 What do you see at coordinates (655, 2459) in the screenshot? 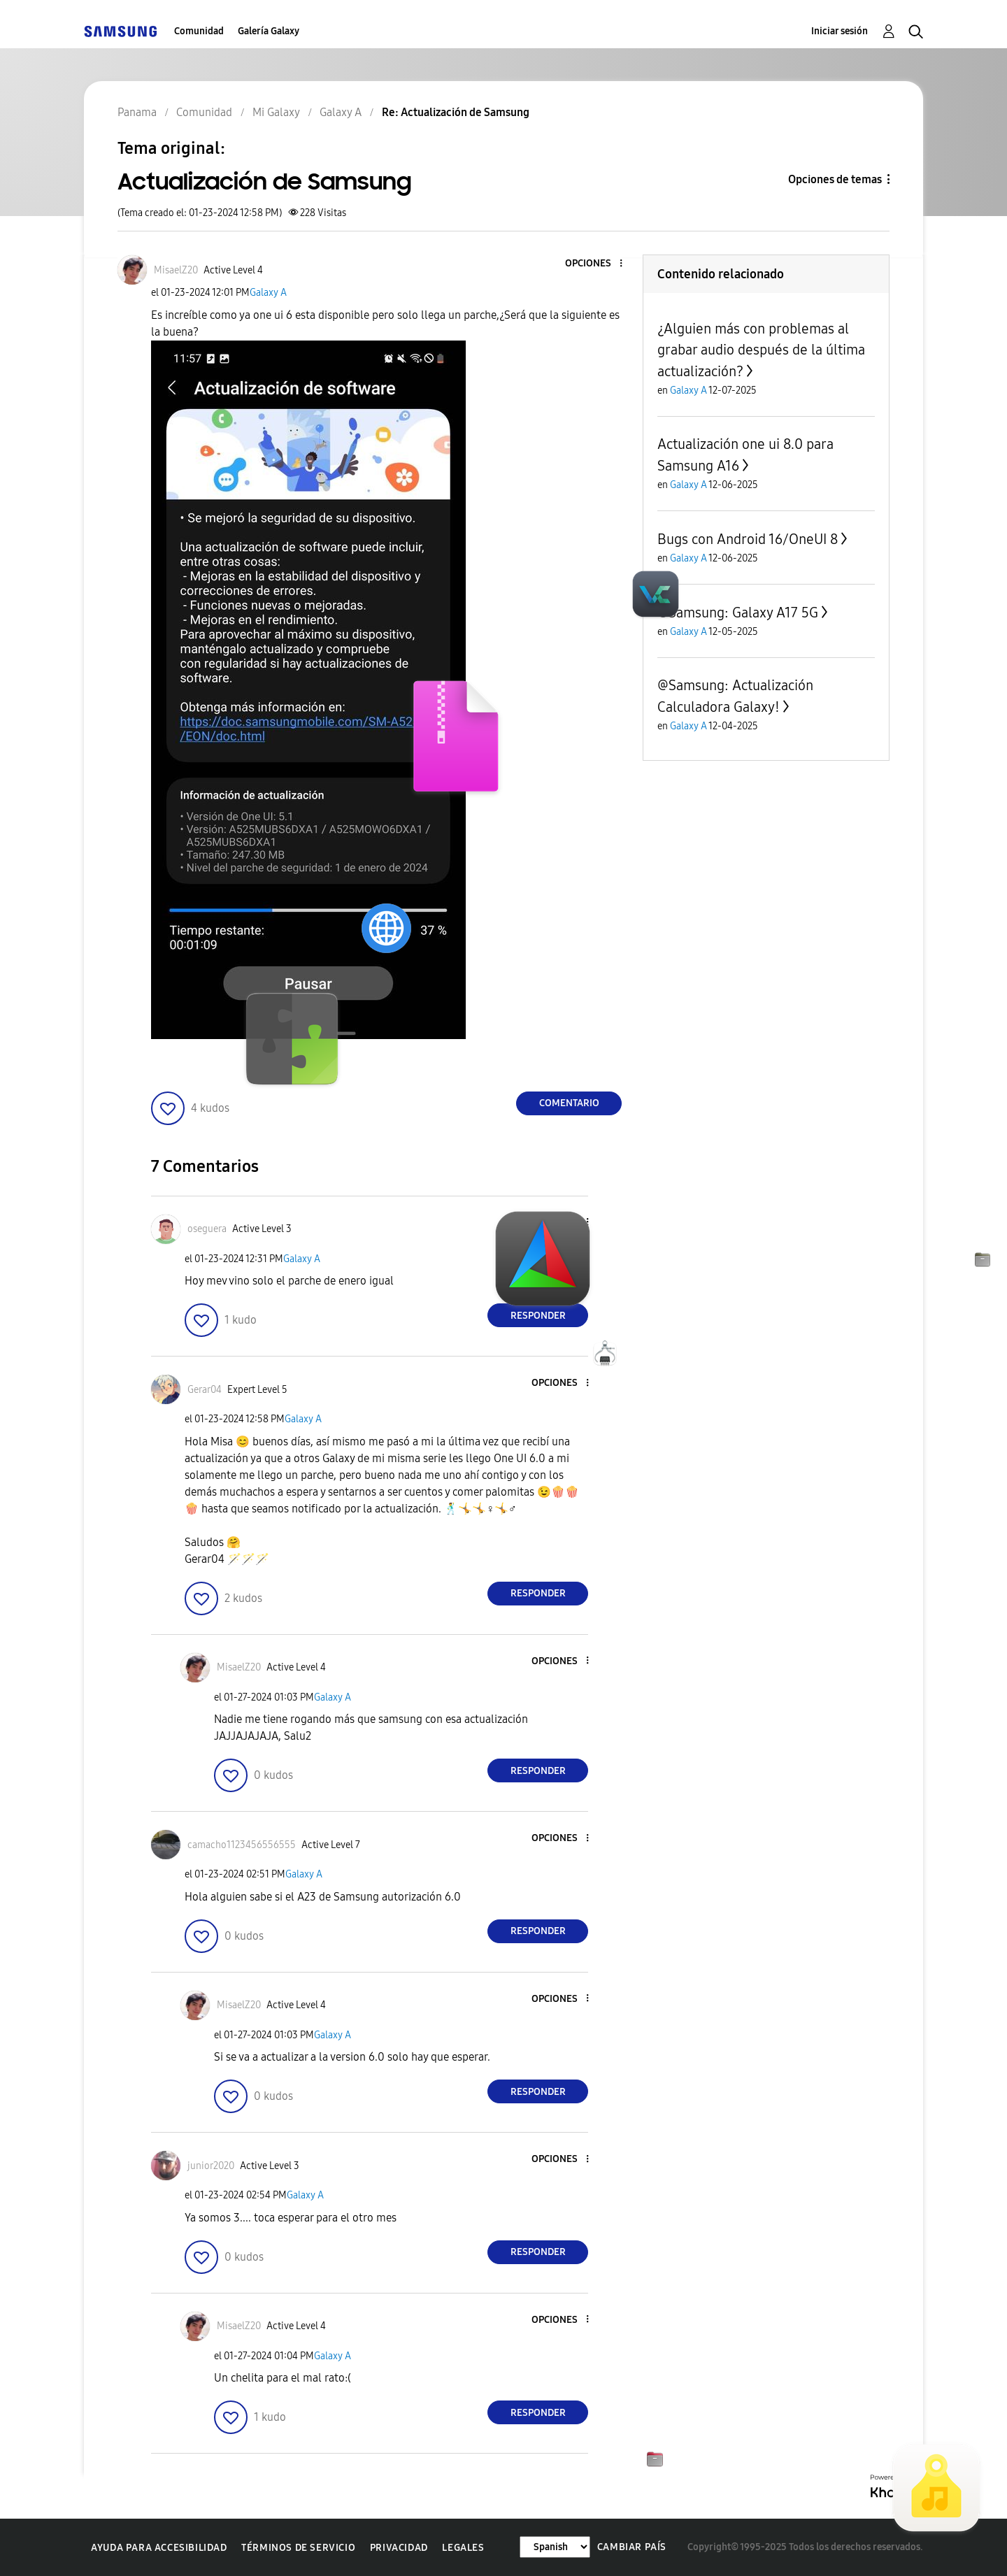
I see `open the file manager application` at bounding box center [655, 2459].